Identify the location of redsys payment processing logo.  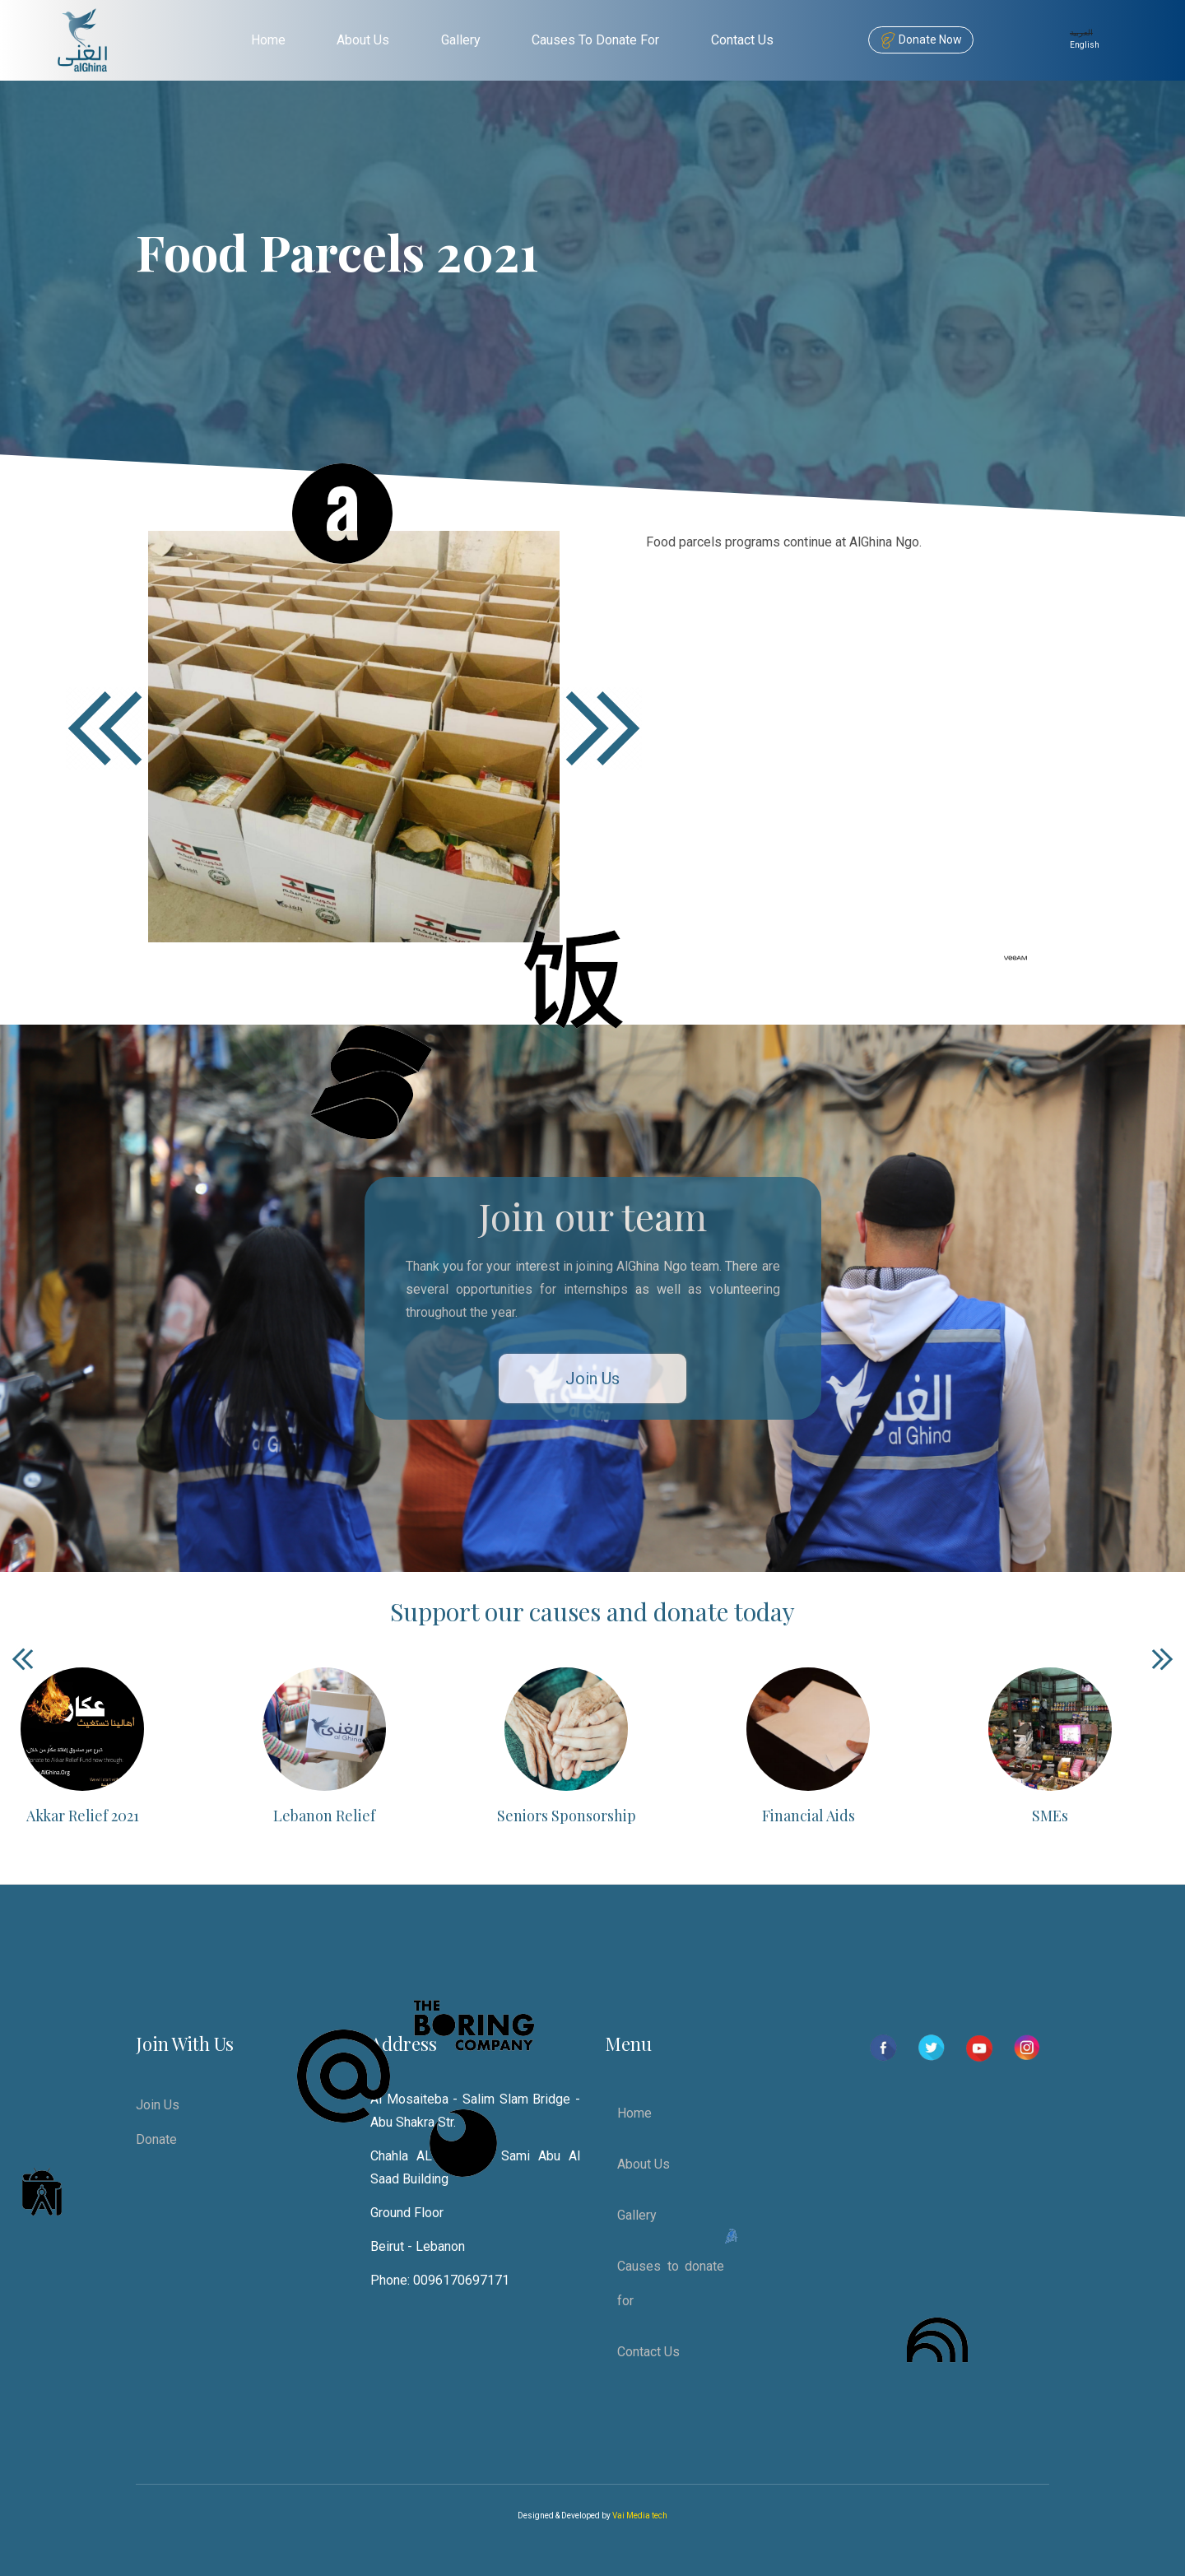
(463, 2143).